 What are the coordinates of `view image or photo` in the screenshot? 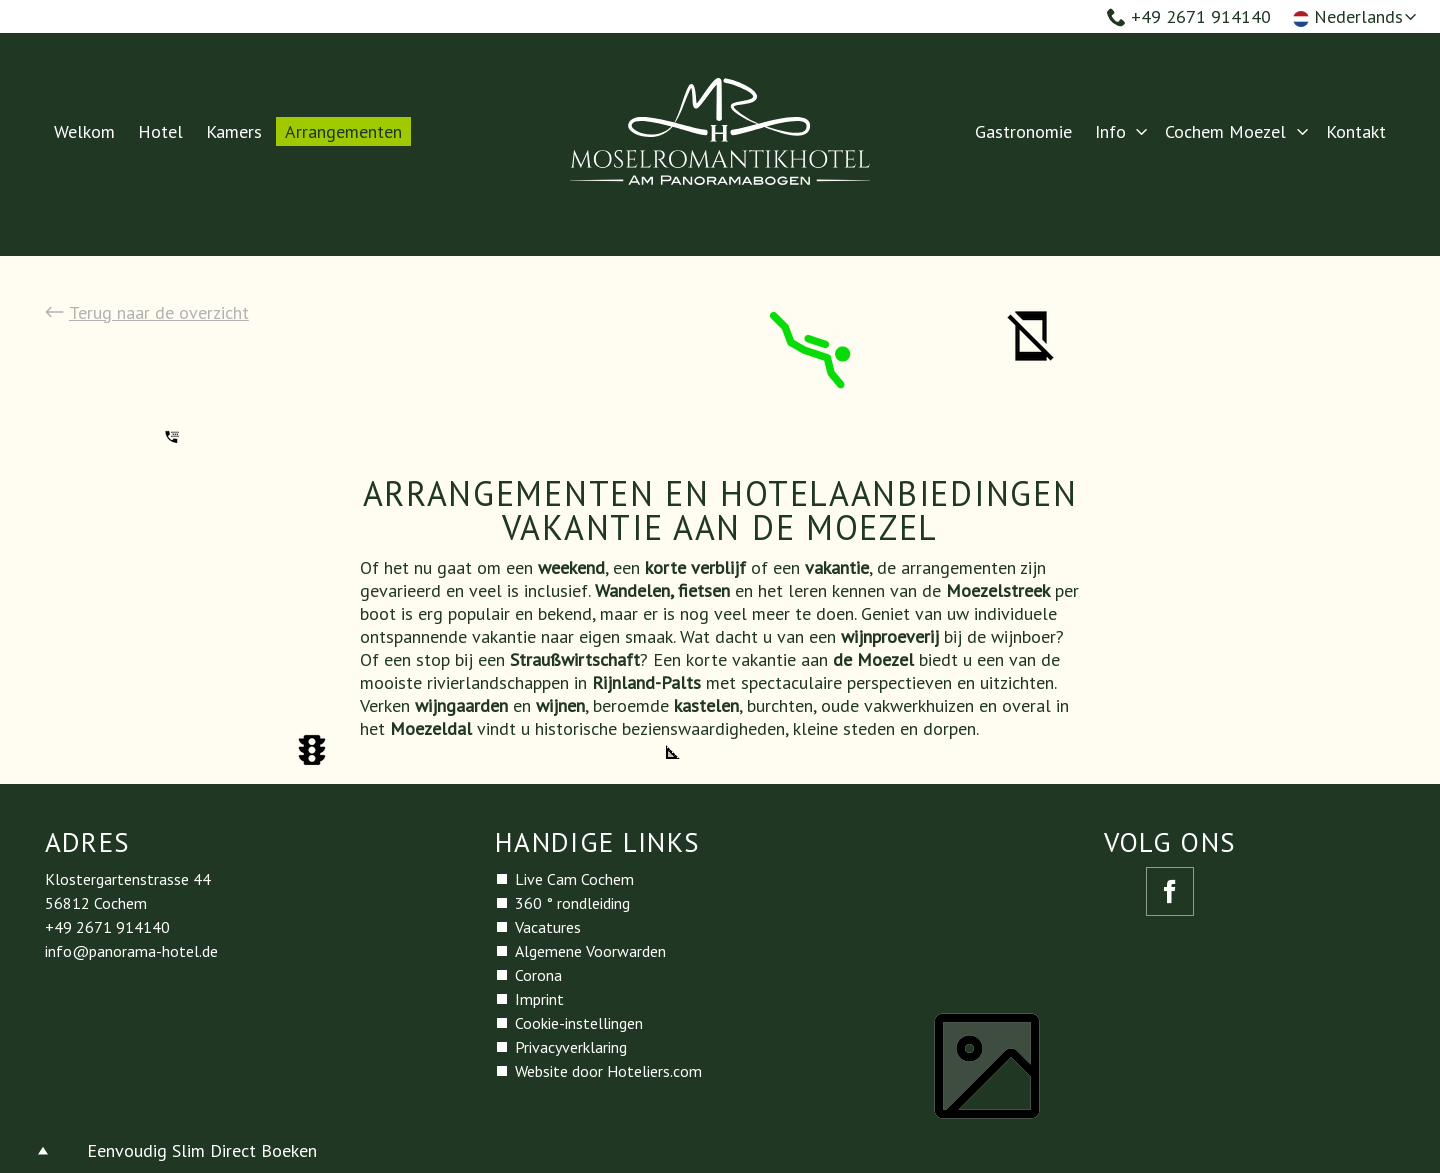 It's located at (987, 1066).